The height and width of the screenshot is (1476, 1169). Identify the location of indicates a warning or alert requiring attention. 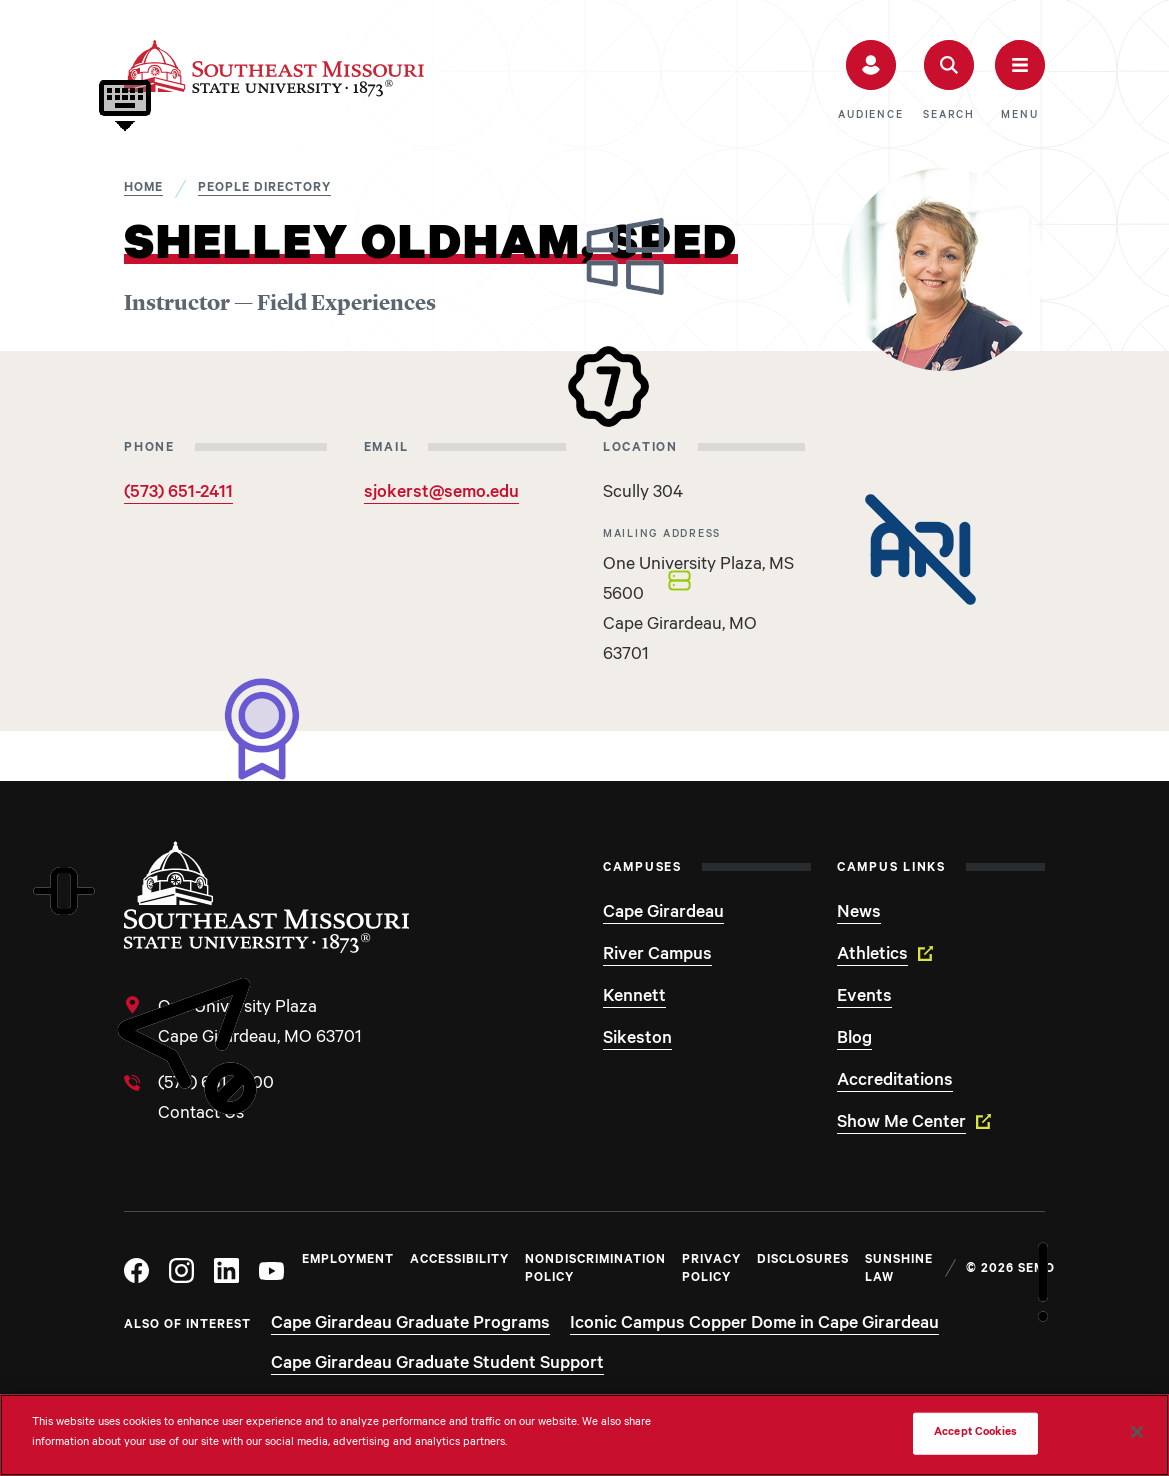
(1043, 1282).